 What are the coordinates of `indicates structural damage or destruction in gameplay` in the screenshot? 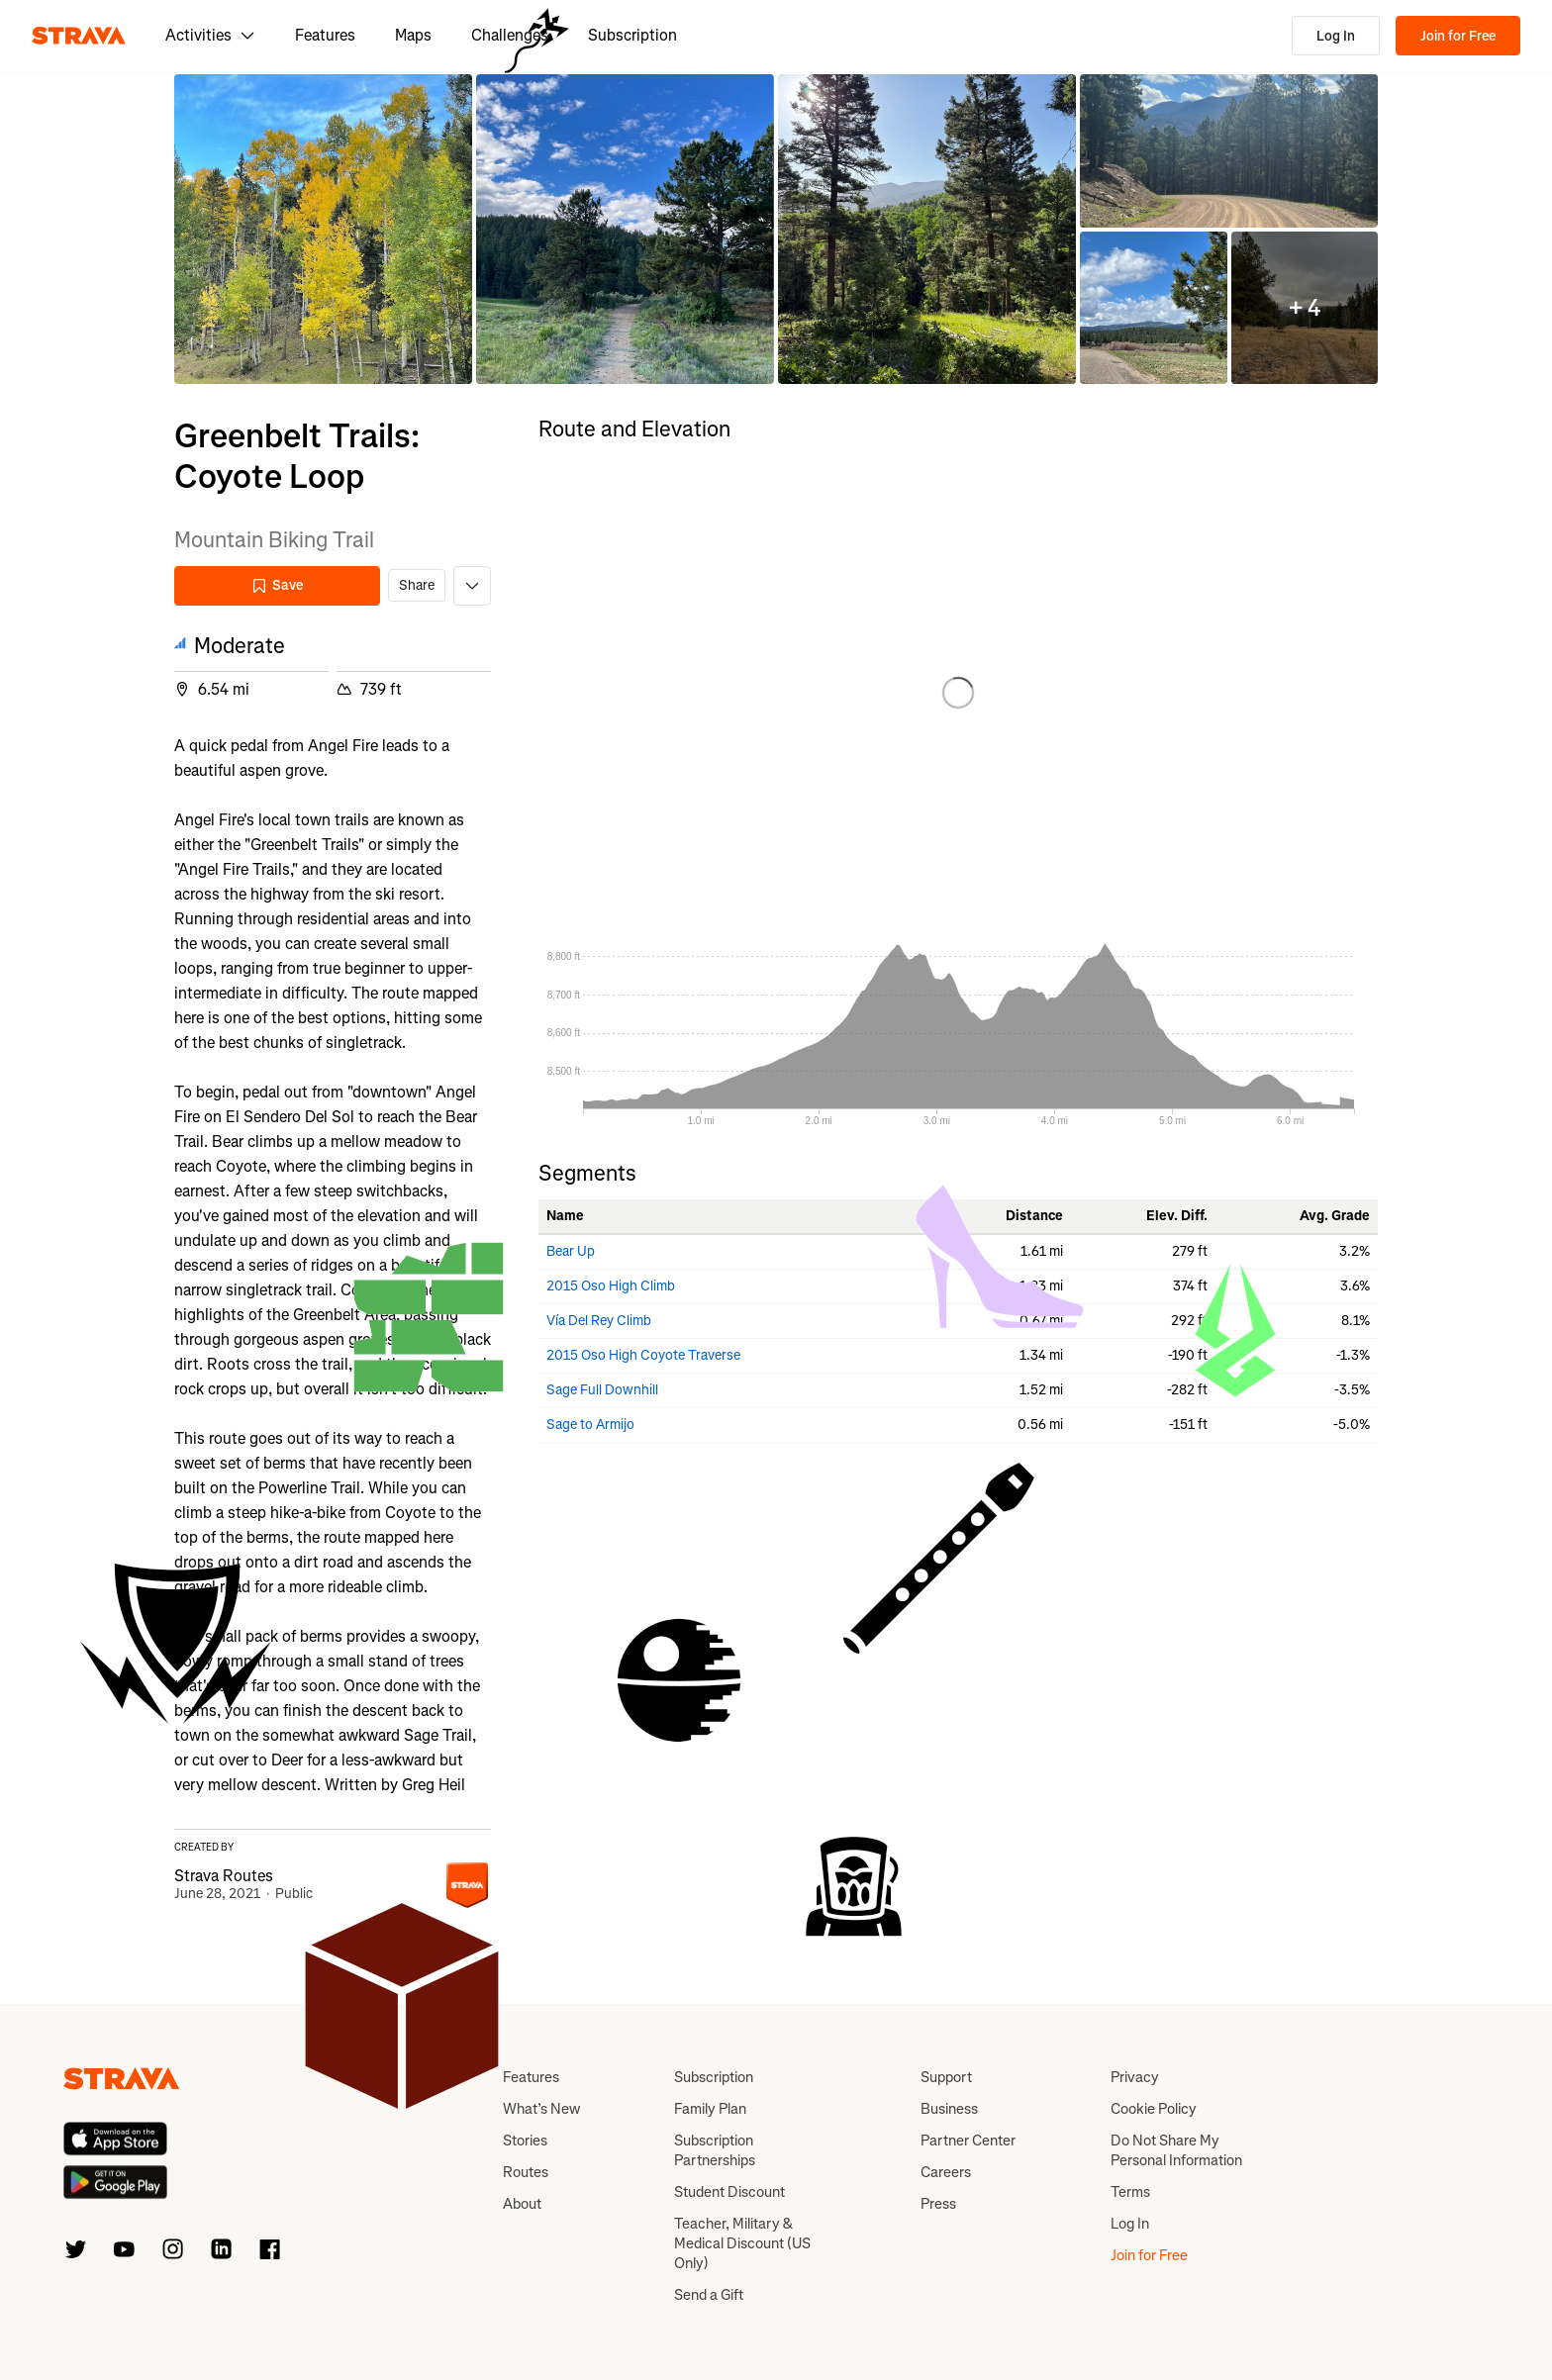 It's located at (429, 1317).